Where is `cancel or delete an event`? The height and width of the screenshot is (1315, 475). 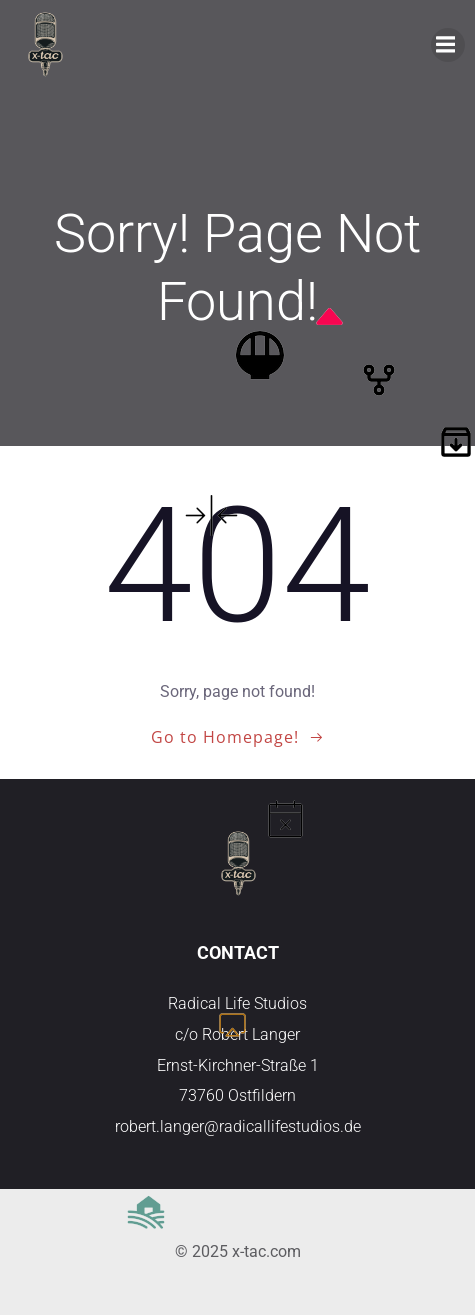 cancel or delete an event is located at coordinates (285, 820).